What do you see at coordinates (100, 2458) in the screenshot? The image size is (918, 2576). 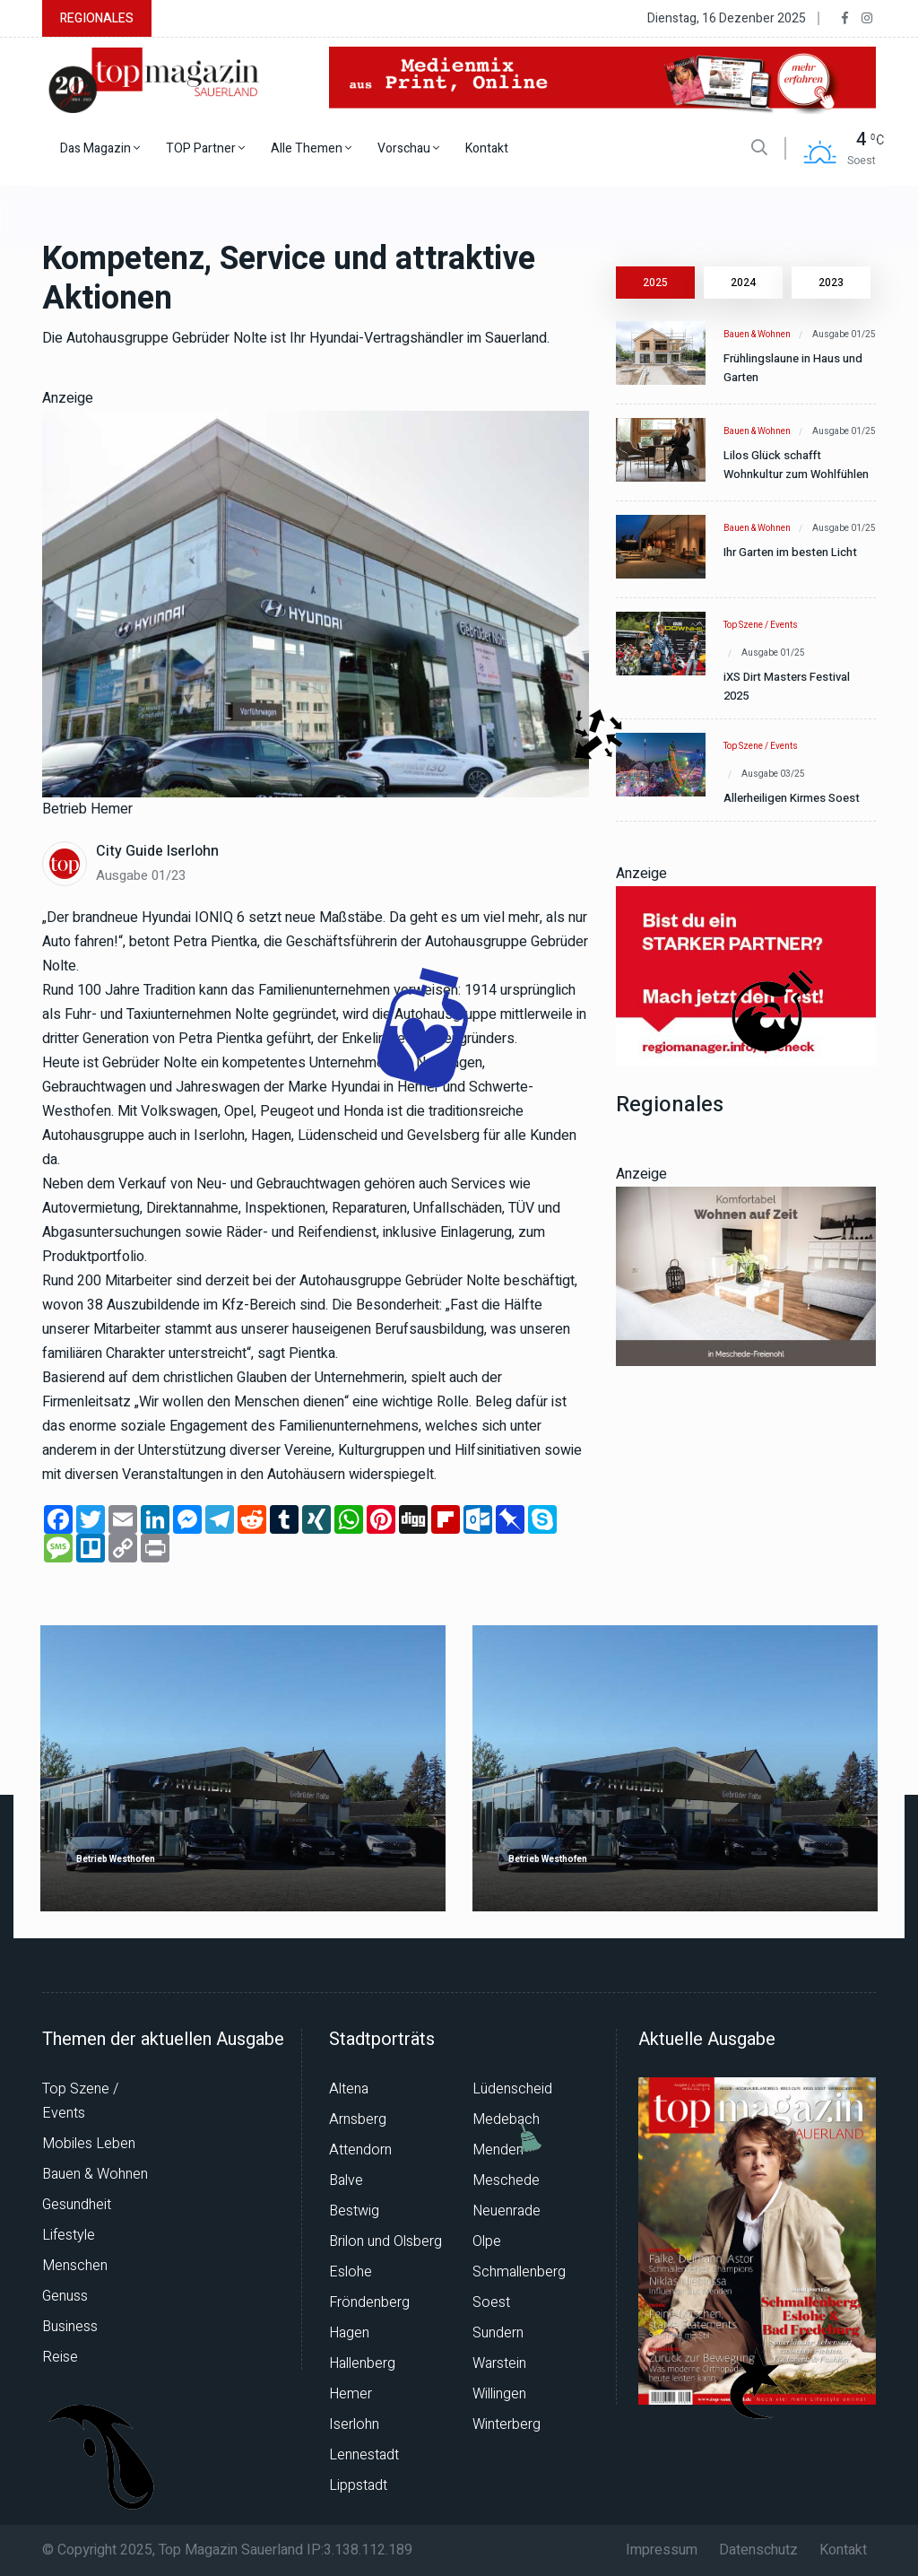 I see `indicates a slime or liquid-based ability in a game` at bounding box center [100, 2458].